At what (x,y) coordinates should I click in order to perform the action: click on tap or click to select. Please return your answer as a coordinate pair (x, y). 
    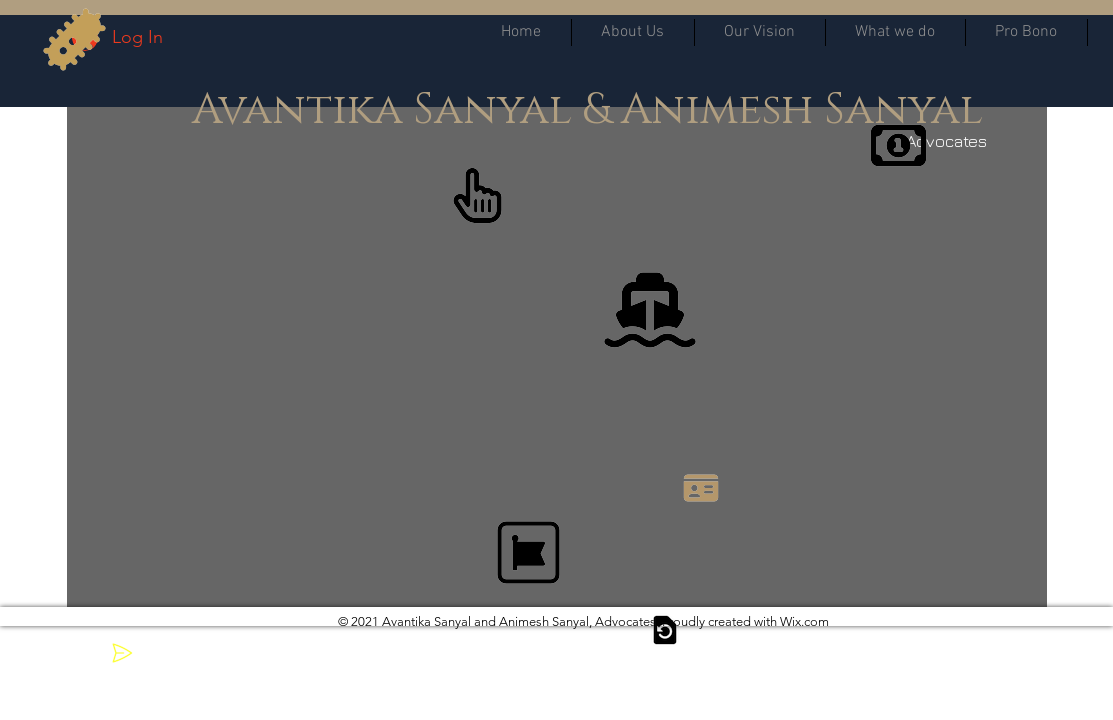
    Looking at the image, I should click on (477, 195).